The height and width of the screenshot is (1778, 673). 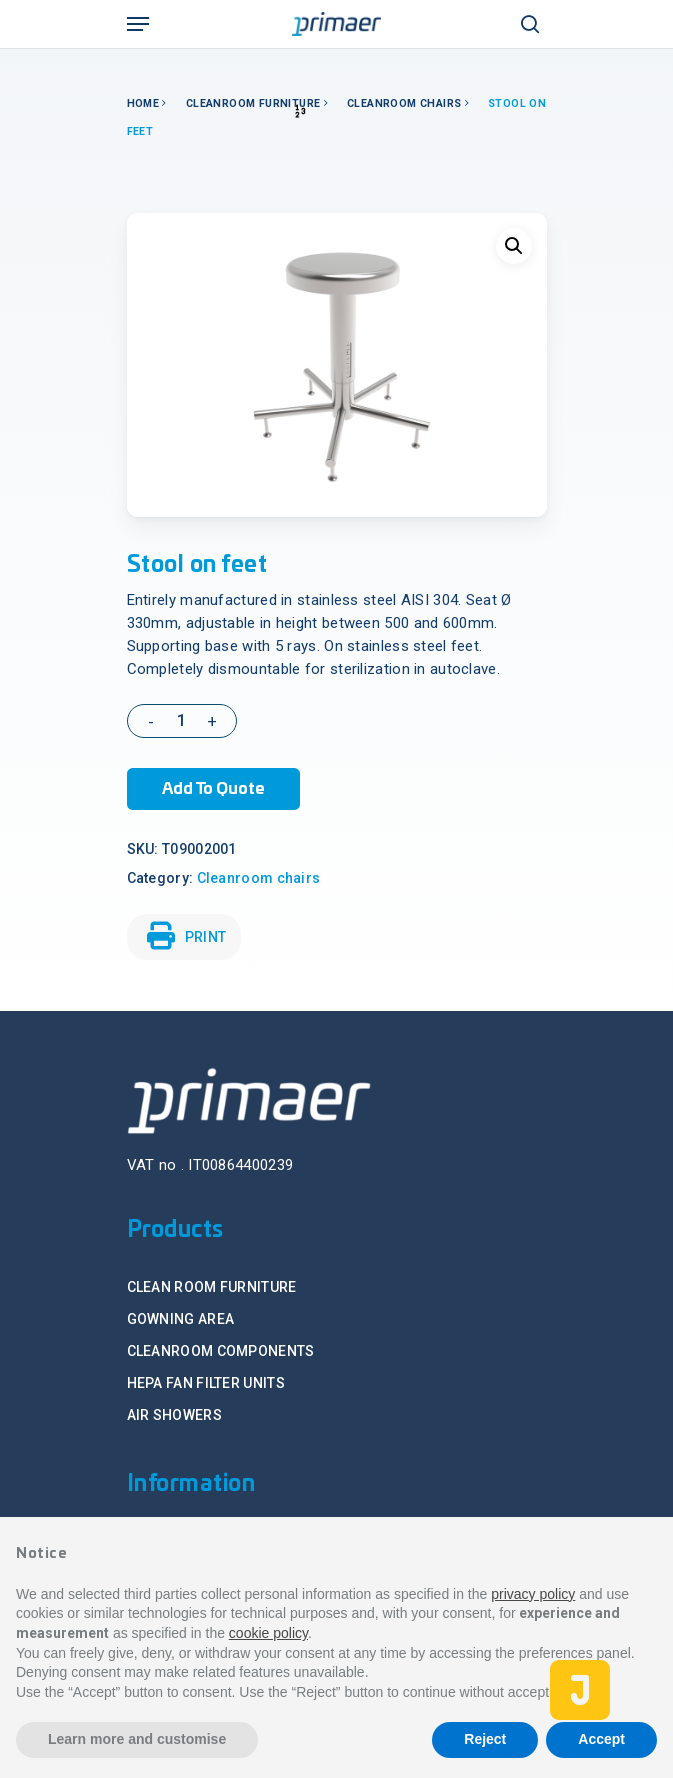 What do you see at coordinates (300, 111) in the screenshot?
I see `access numbered list formatting` at bounding box center [300, 111].